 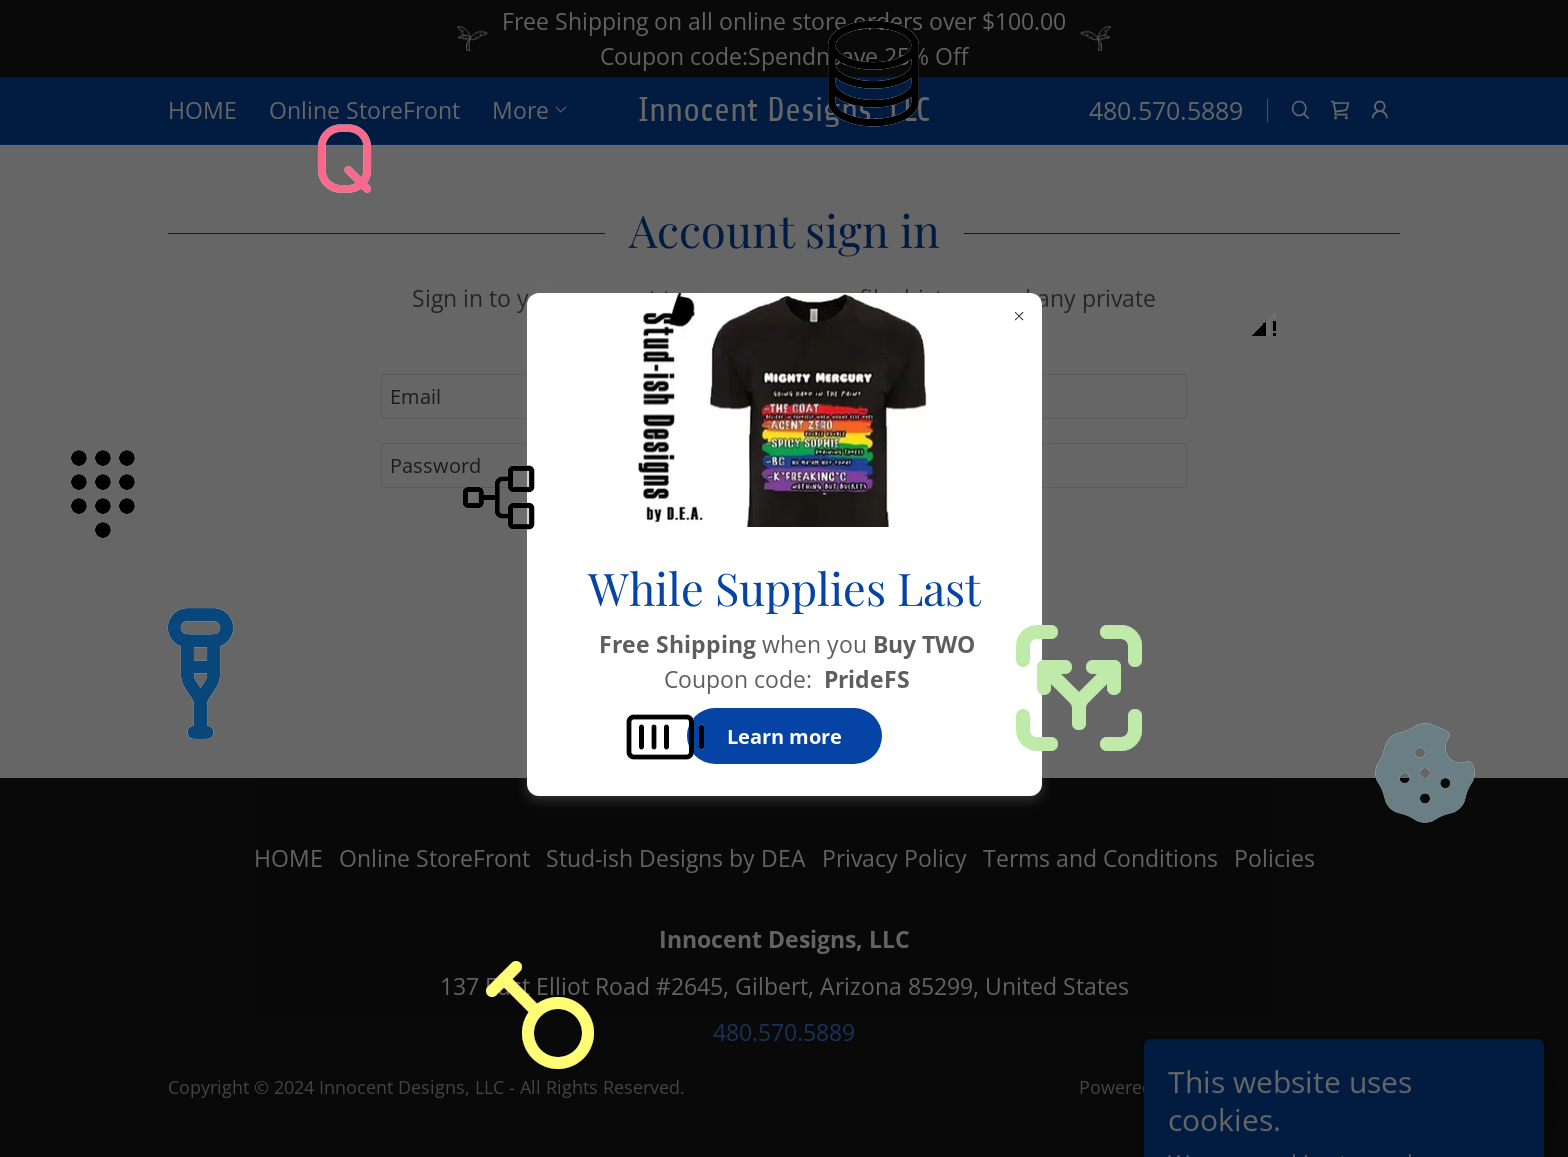 I want to click on manage cookie consent preferences, so click(x=1425, y=773).